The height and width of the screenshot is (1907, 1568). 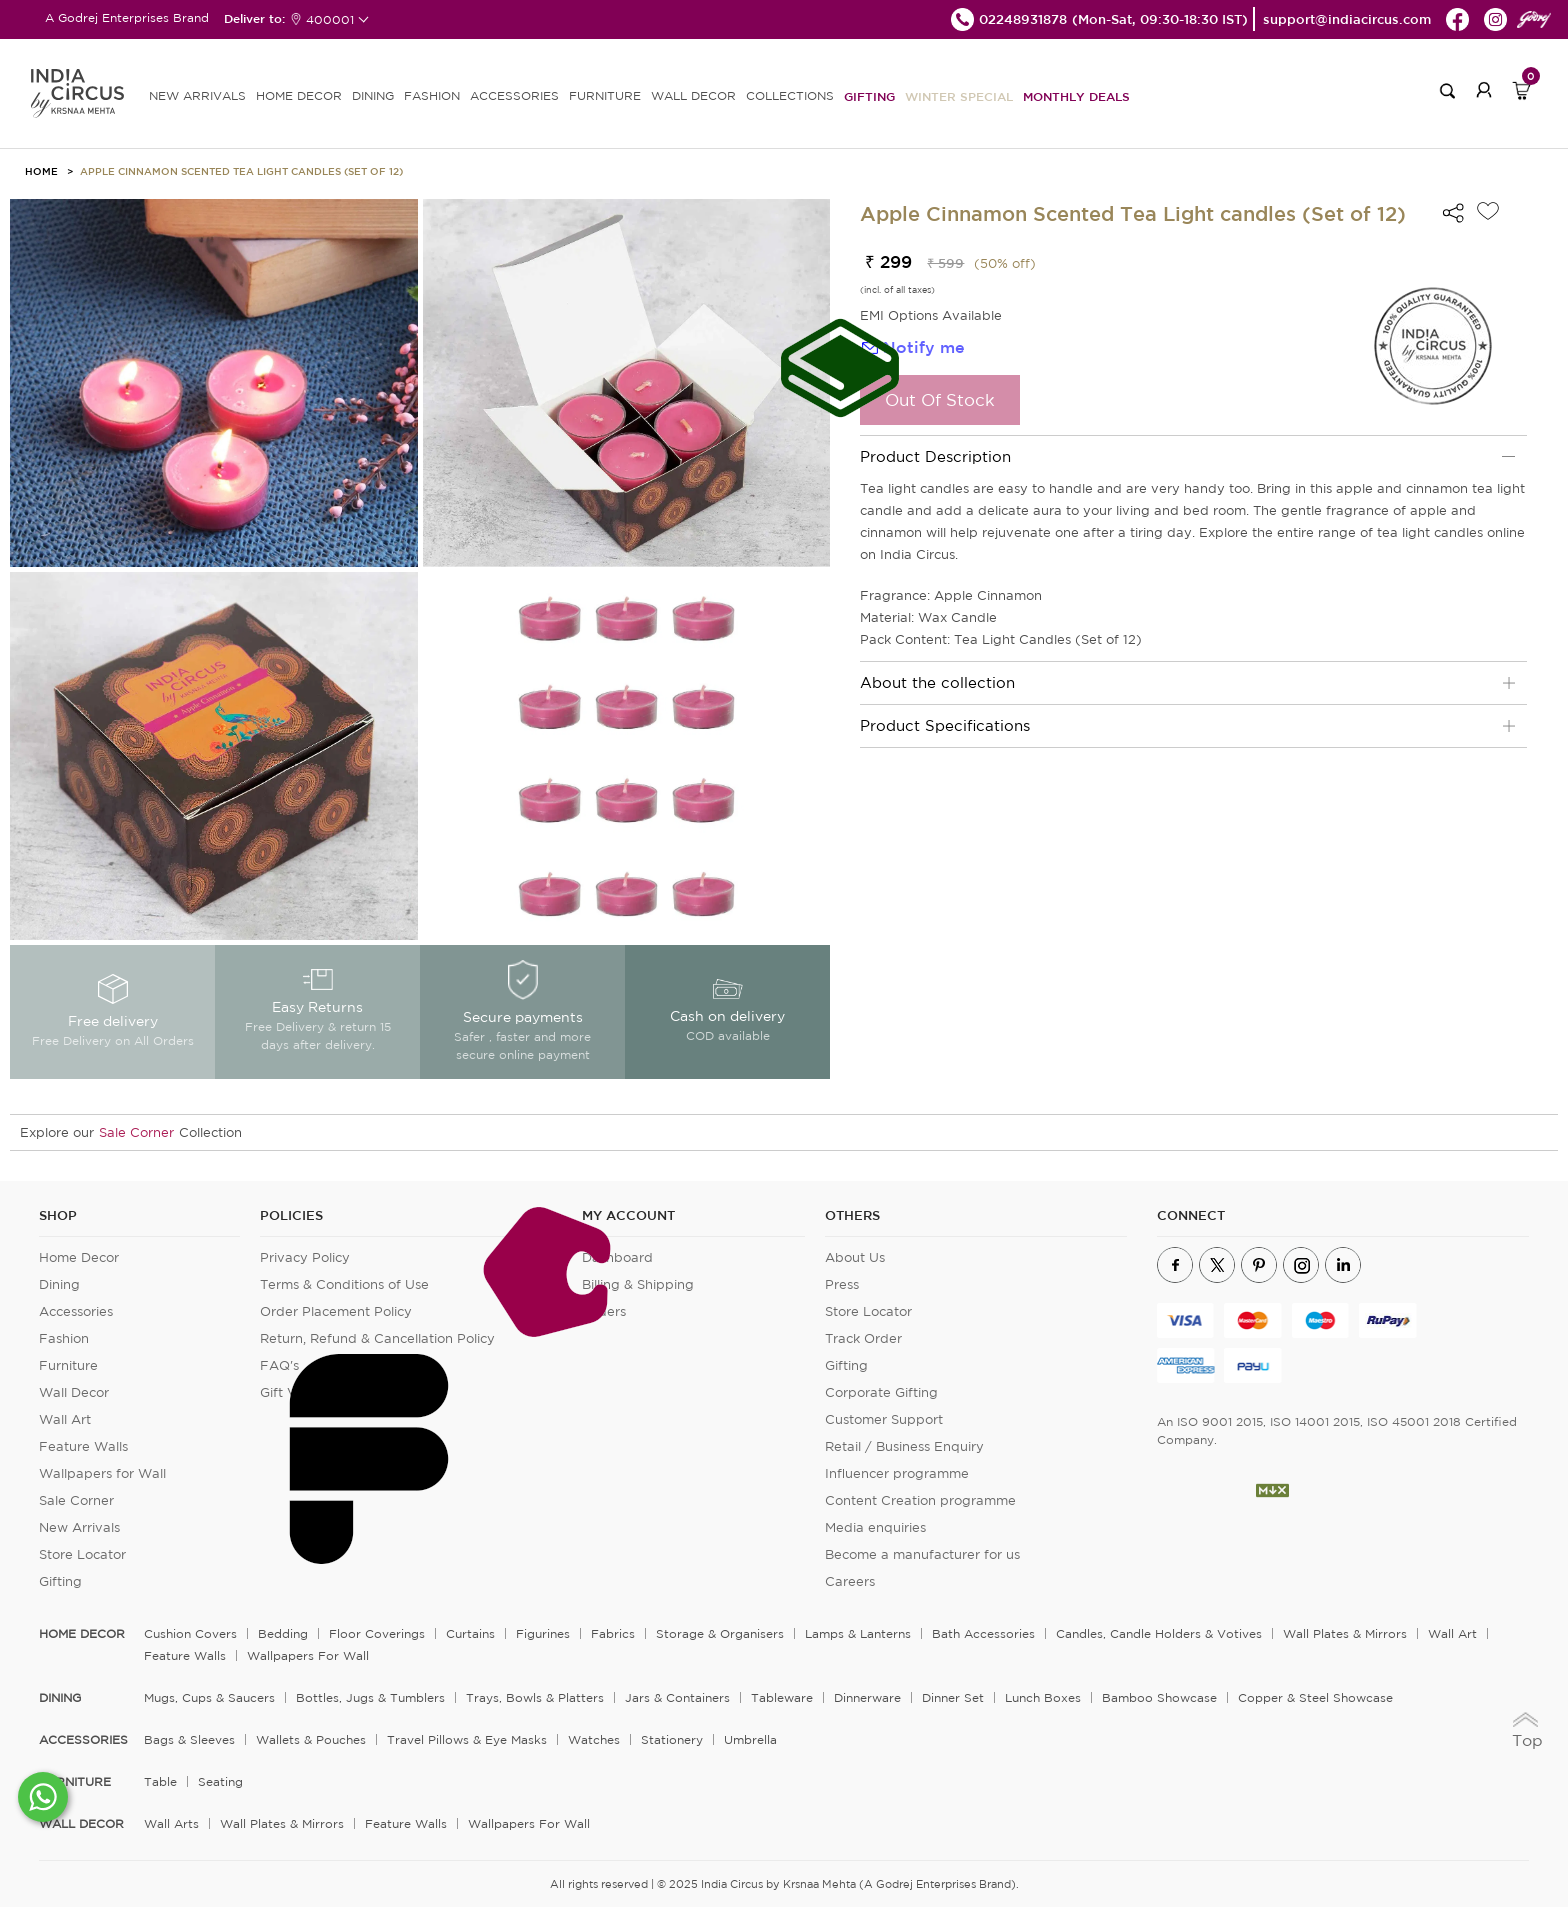 What do you see at coordinates (547, 1272) in the screenshot?
I see `open HumHub social network platform` at bounding box center [547, 1272].